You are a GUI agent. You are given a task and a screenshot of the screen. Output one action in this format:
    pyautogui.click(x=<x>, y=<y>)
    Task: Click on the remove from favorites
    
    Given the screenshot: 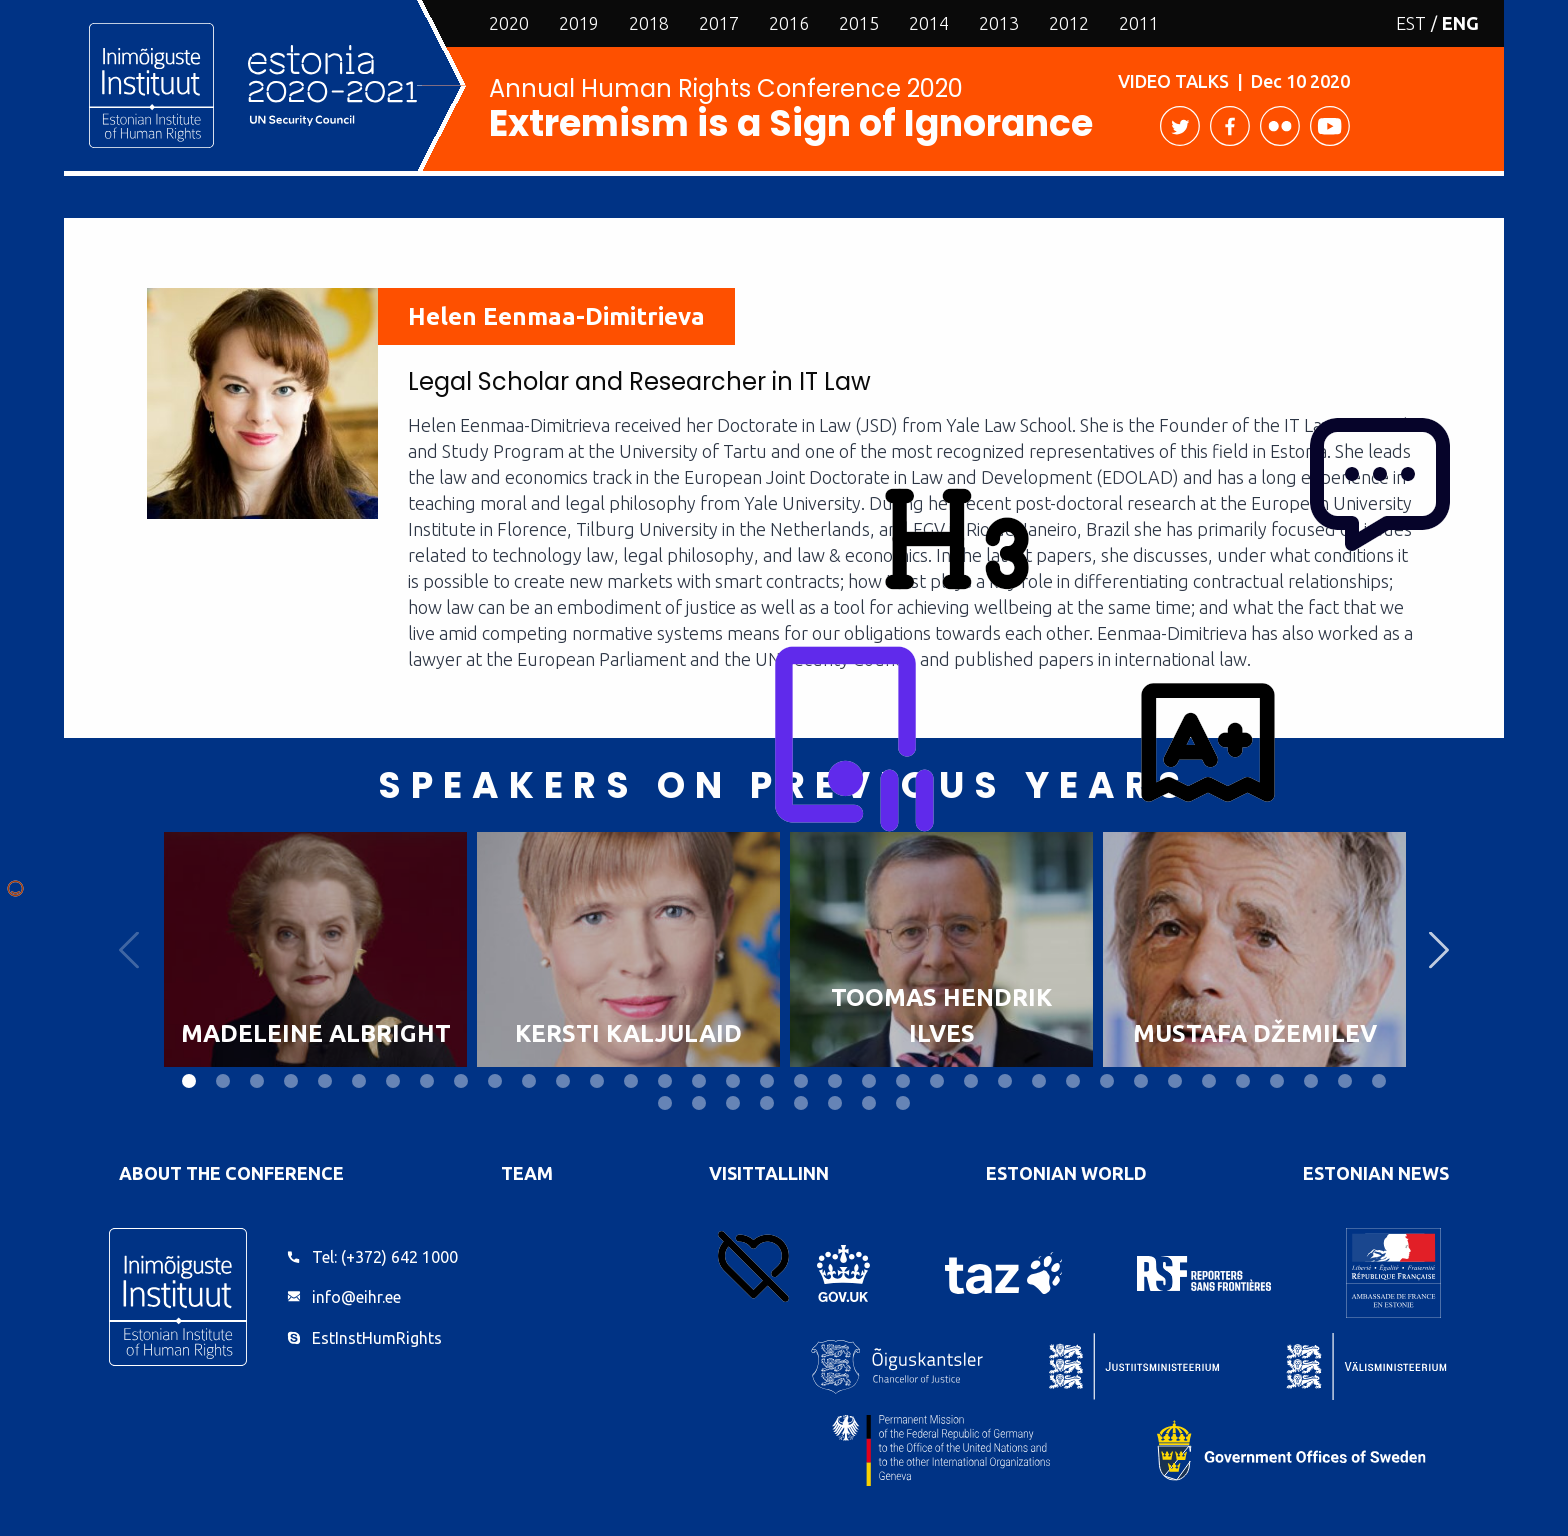 What is the action you would take?
    pyautogui.click(x=753, y=1266)
    